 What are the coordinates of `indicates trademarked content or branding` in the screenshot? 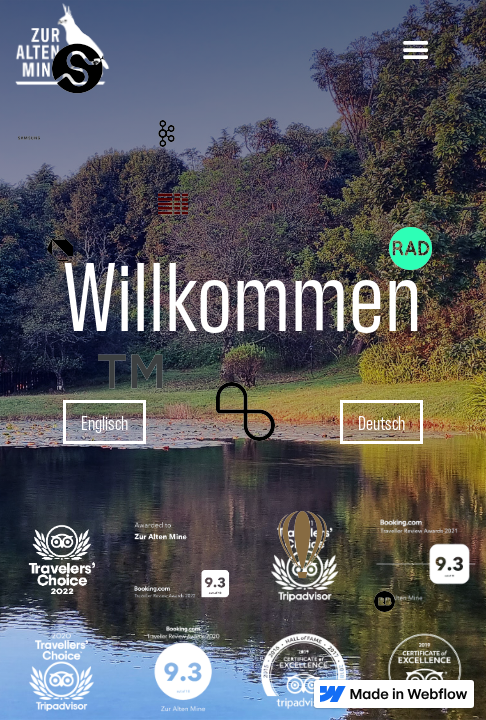 It's located at (131, 371).